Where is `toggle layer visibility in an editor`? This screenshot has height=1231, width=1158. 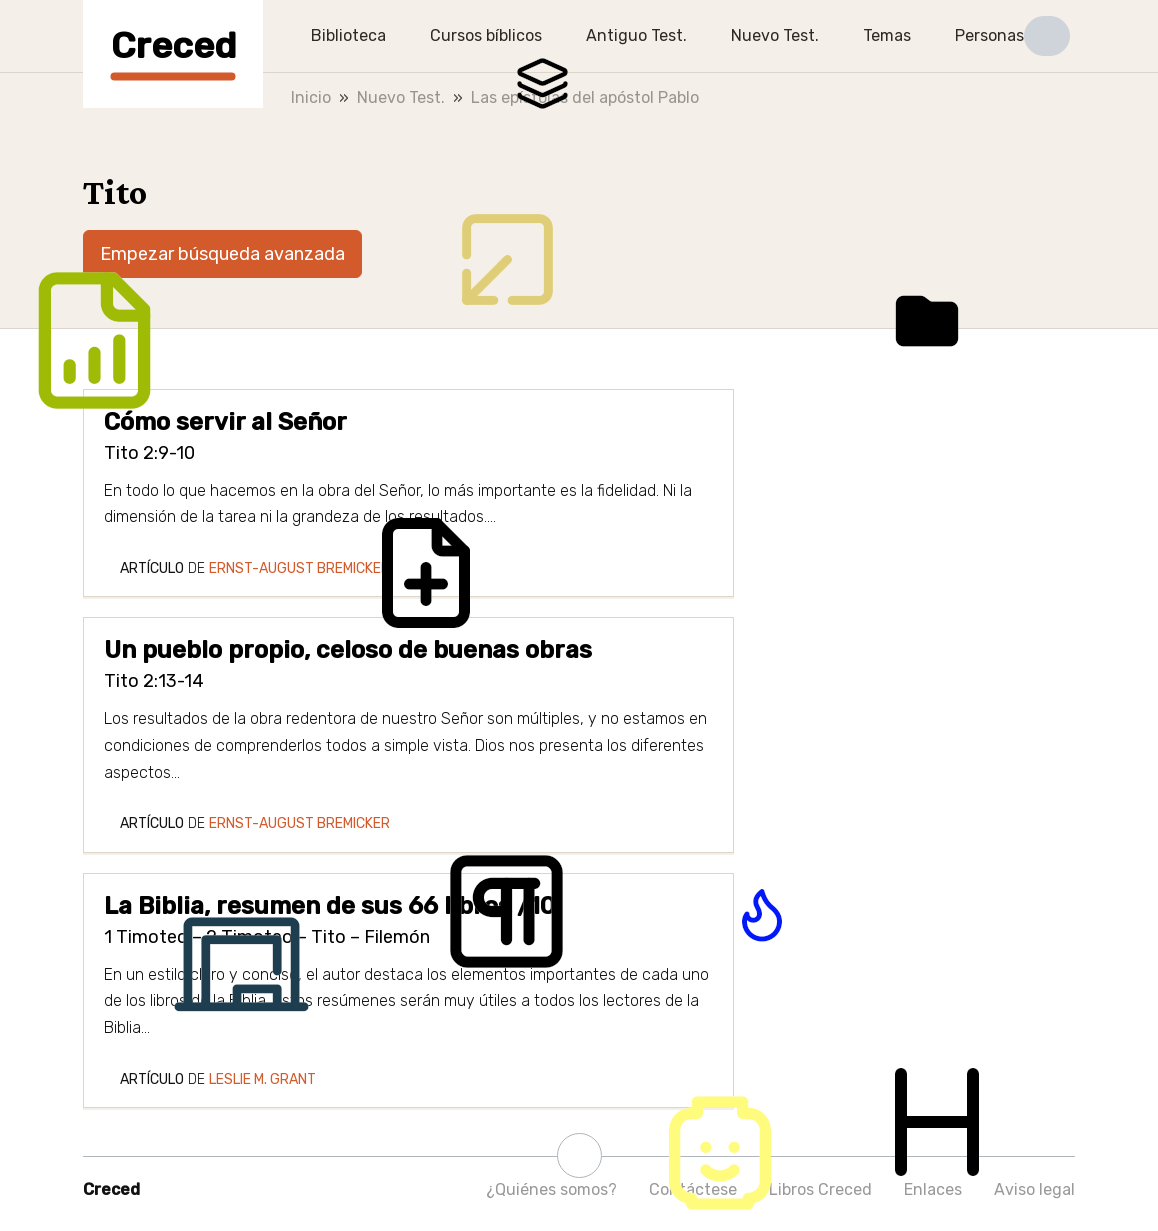
toggle layer visibility in an editor is located at coordinates (542, 83).